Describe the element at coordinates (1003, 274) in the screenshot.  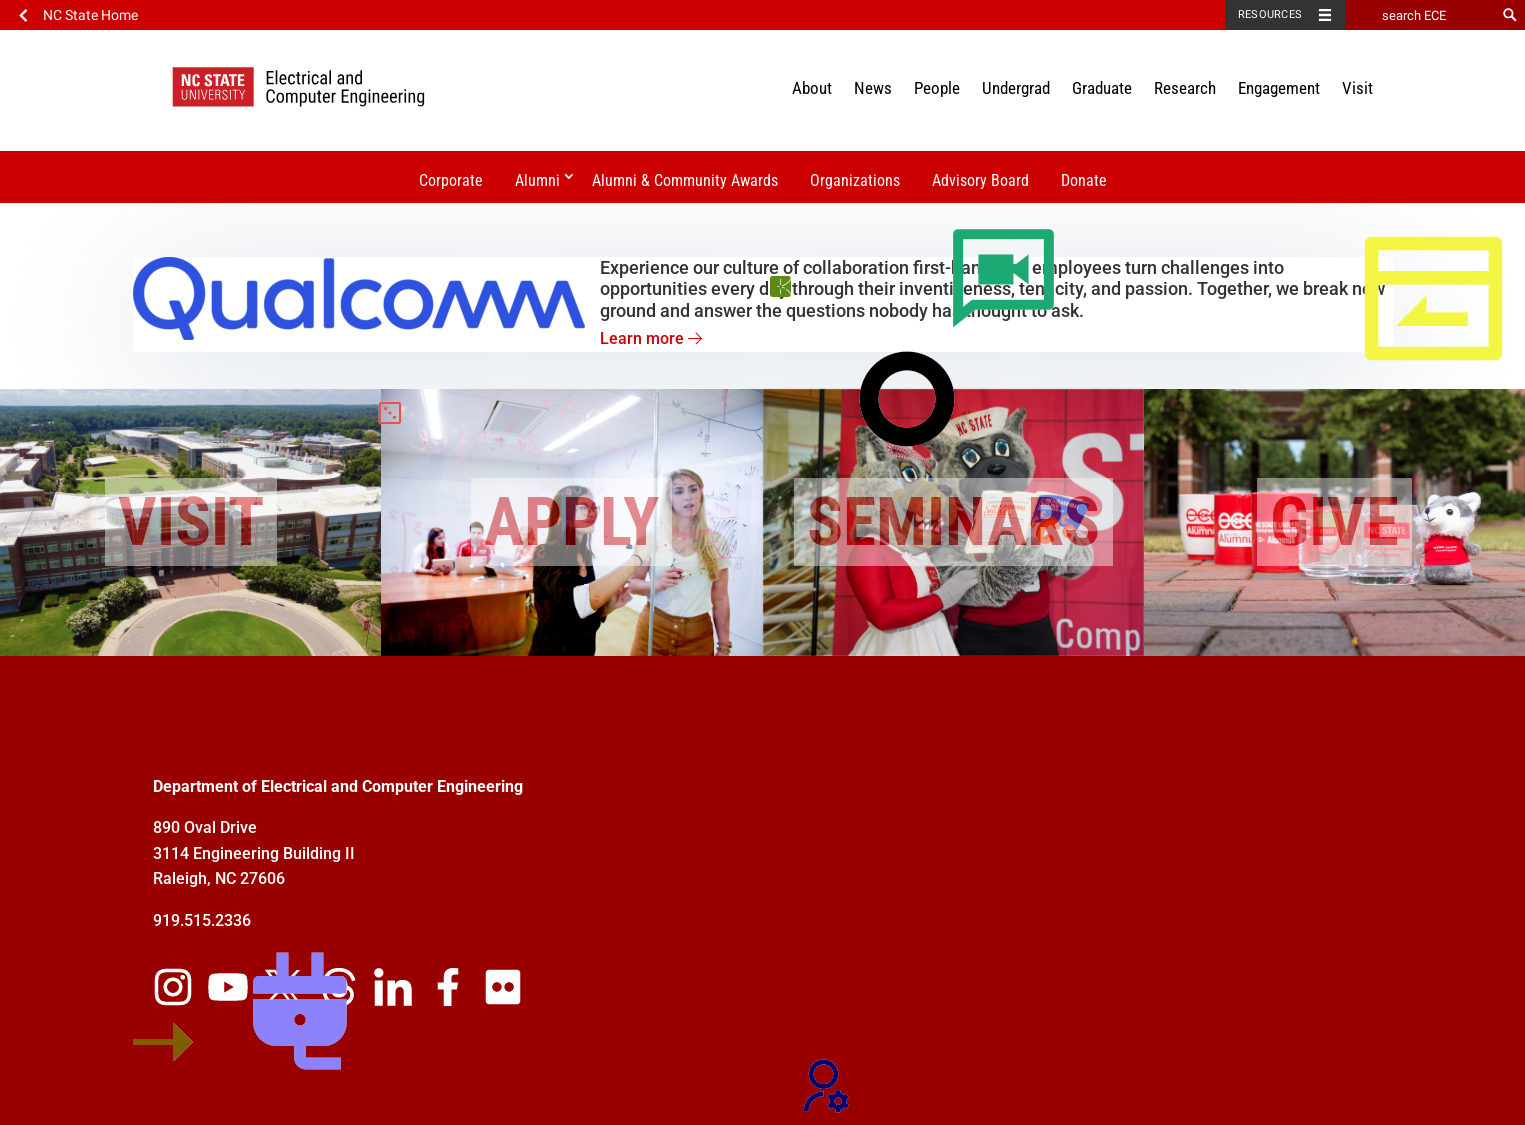
I see `start a video chat conversation` at that location.